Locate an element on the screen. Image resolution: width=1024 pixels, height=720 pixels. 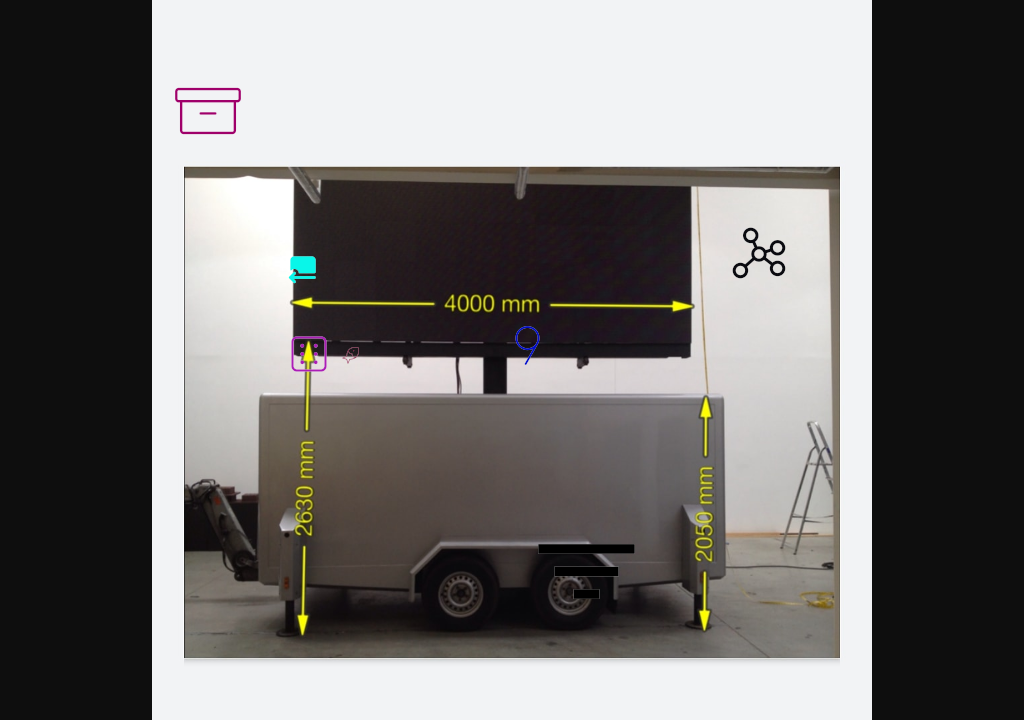
filter list or search results is located at coordinates (586, 571).